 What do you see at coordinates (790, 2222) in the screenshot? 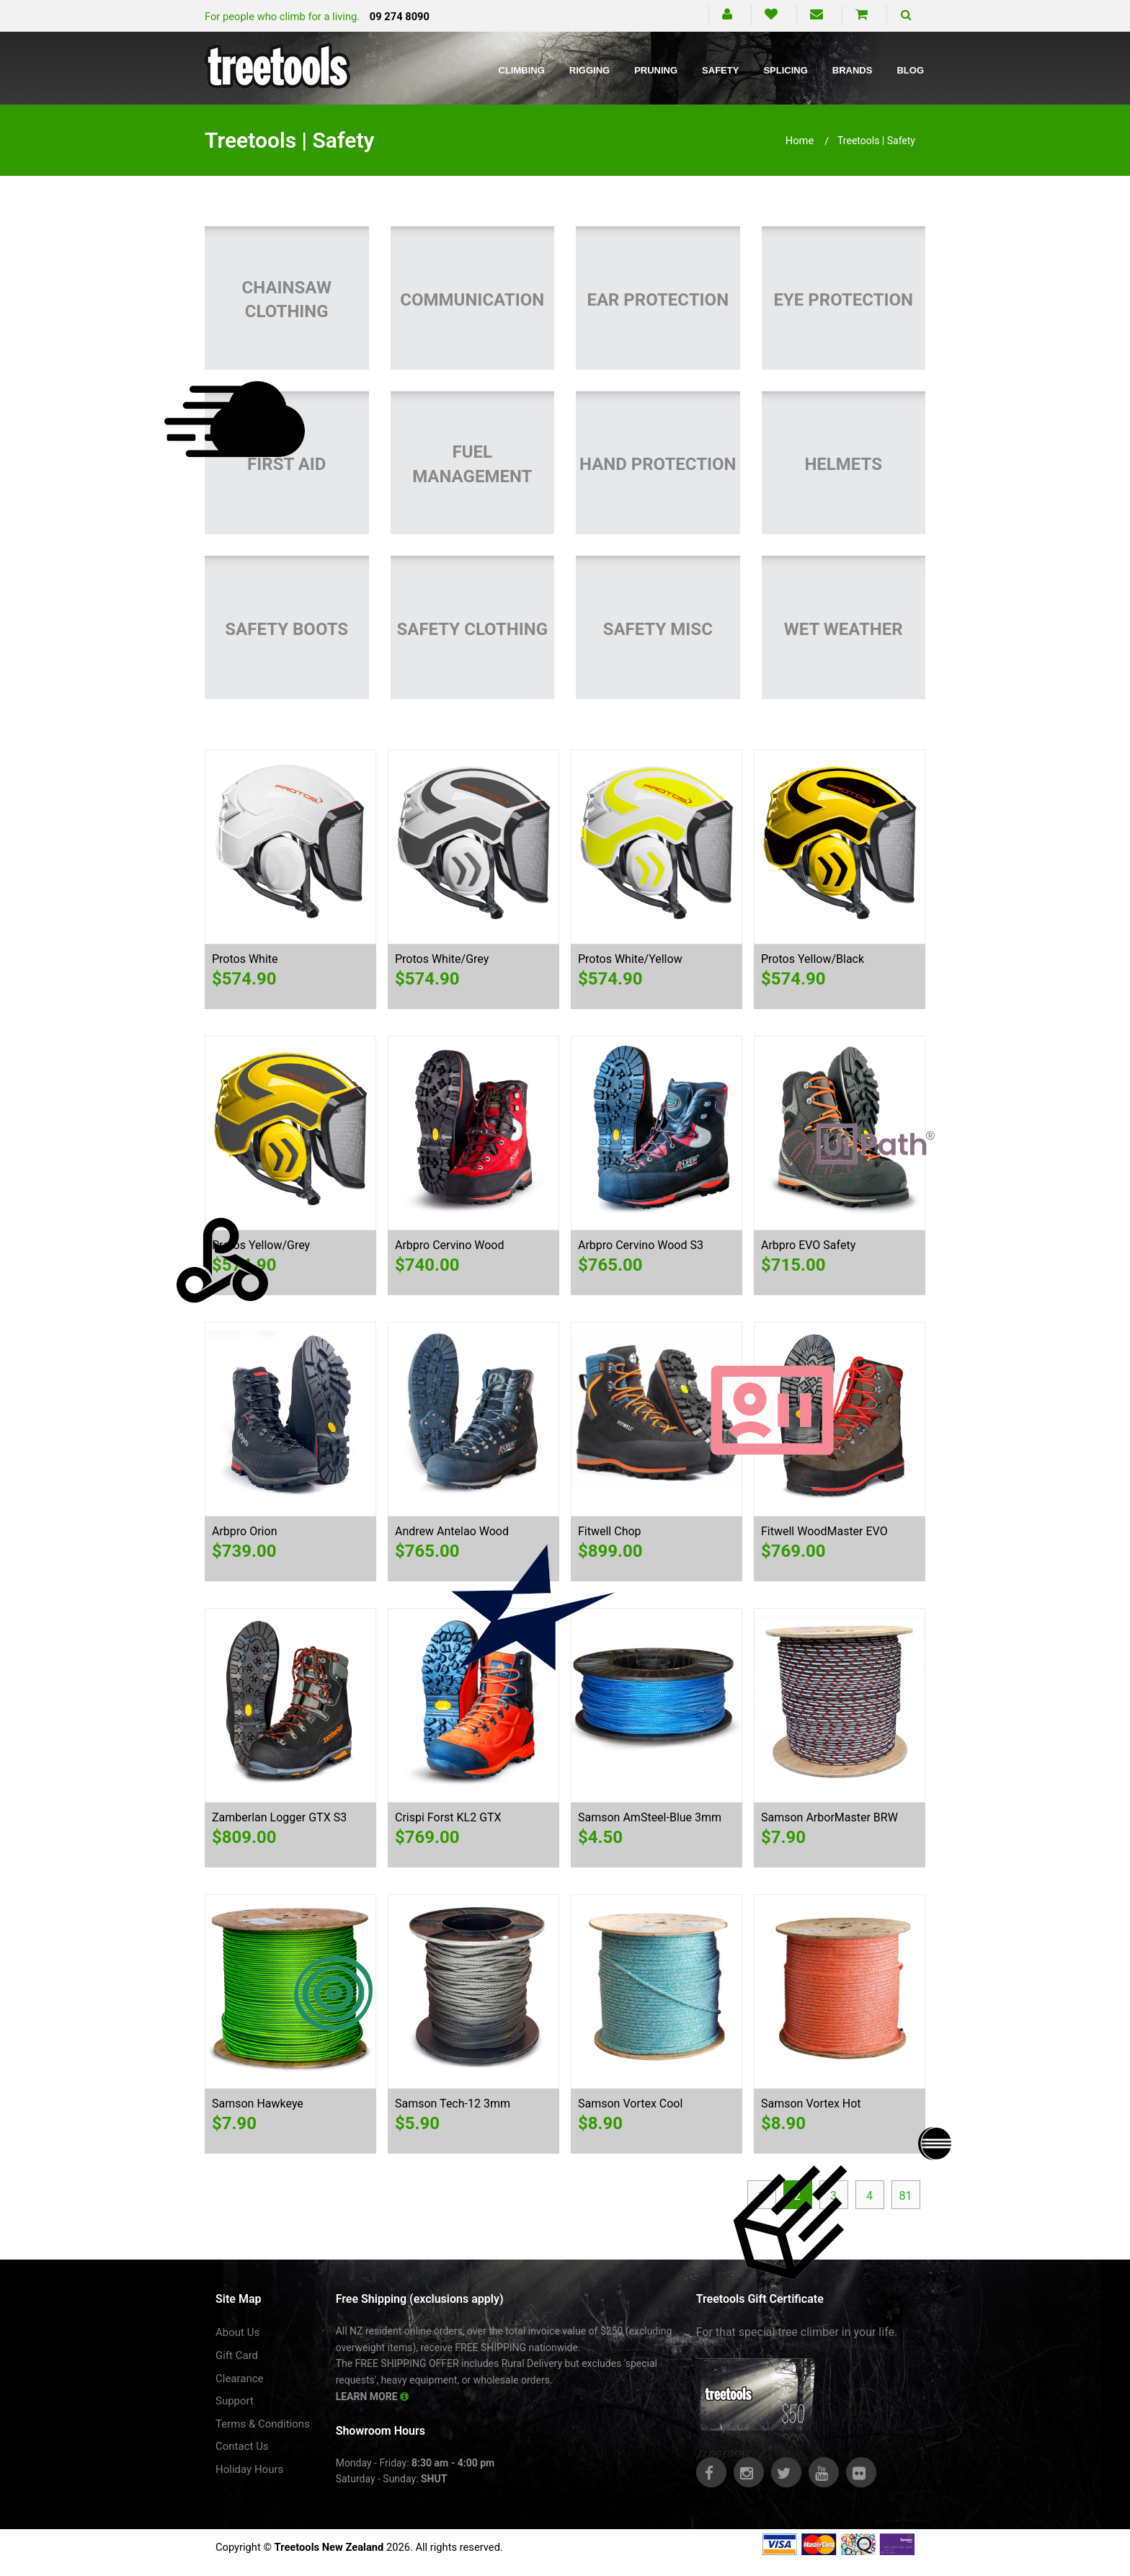
I see `iced framework logo` at bounding box center [790, 2222].